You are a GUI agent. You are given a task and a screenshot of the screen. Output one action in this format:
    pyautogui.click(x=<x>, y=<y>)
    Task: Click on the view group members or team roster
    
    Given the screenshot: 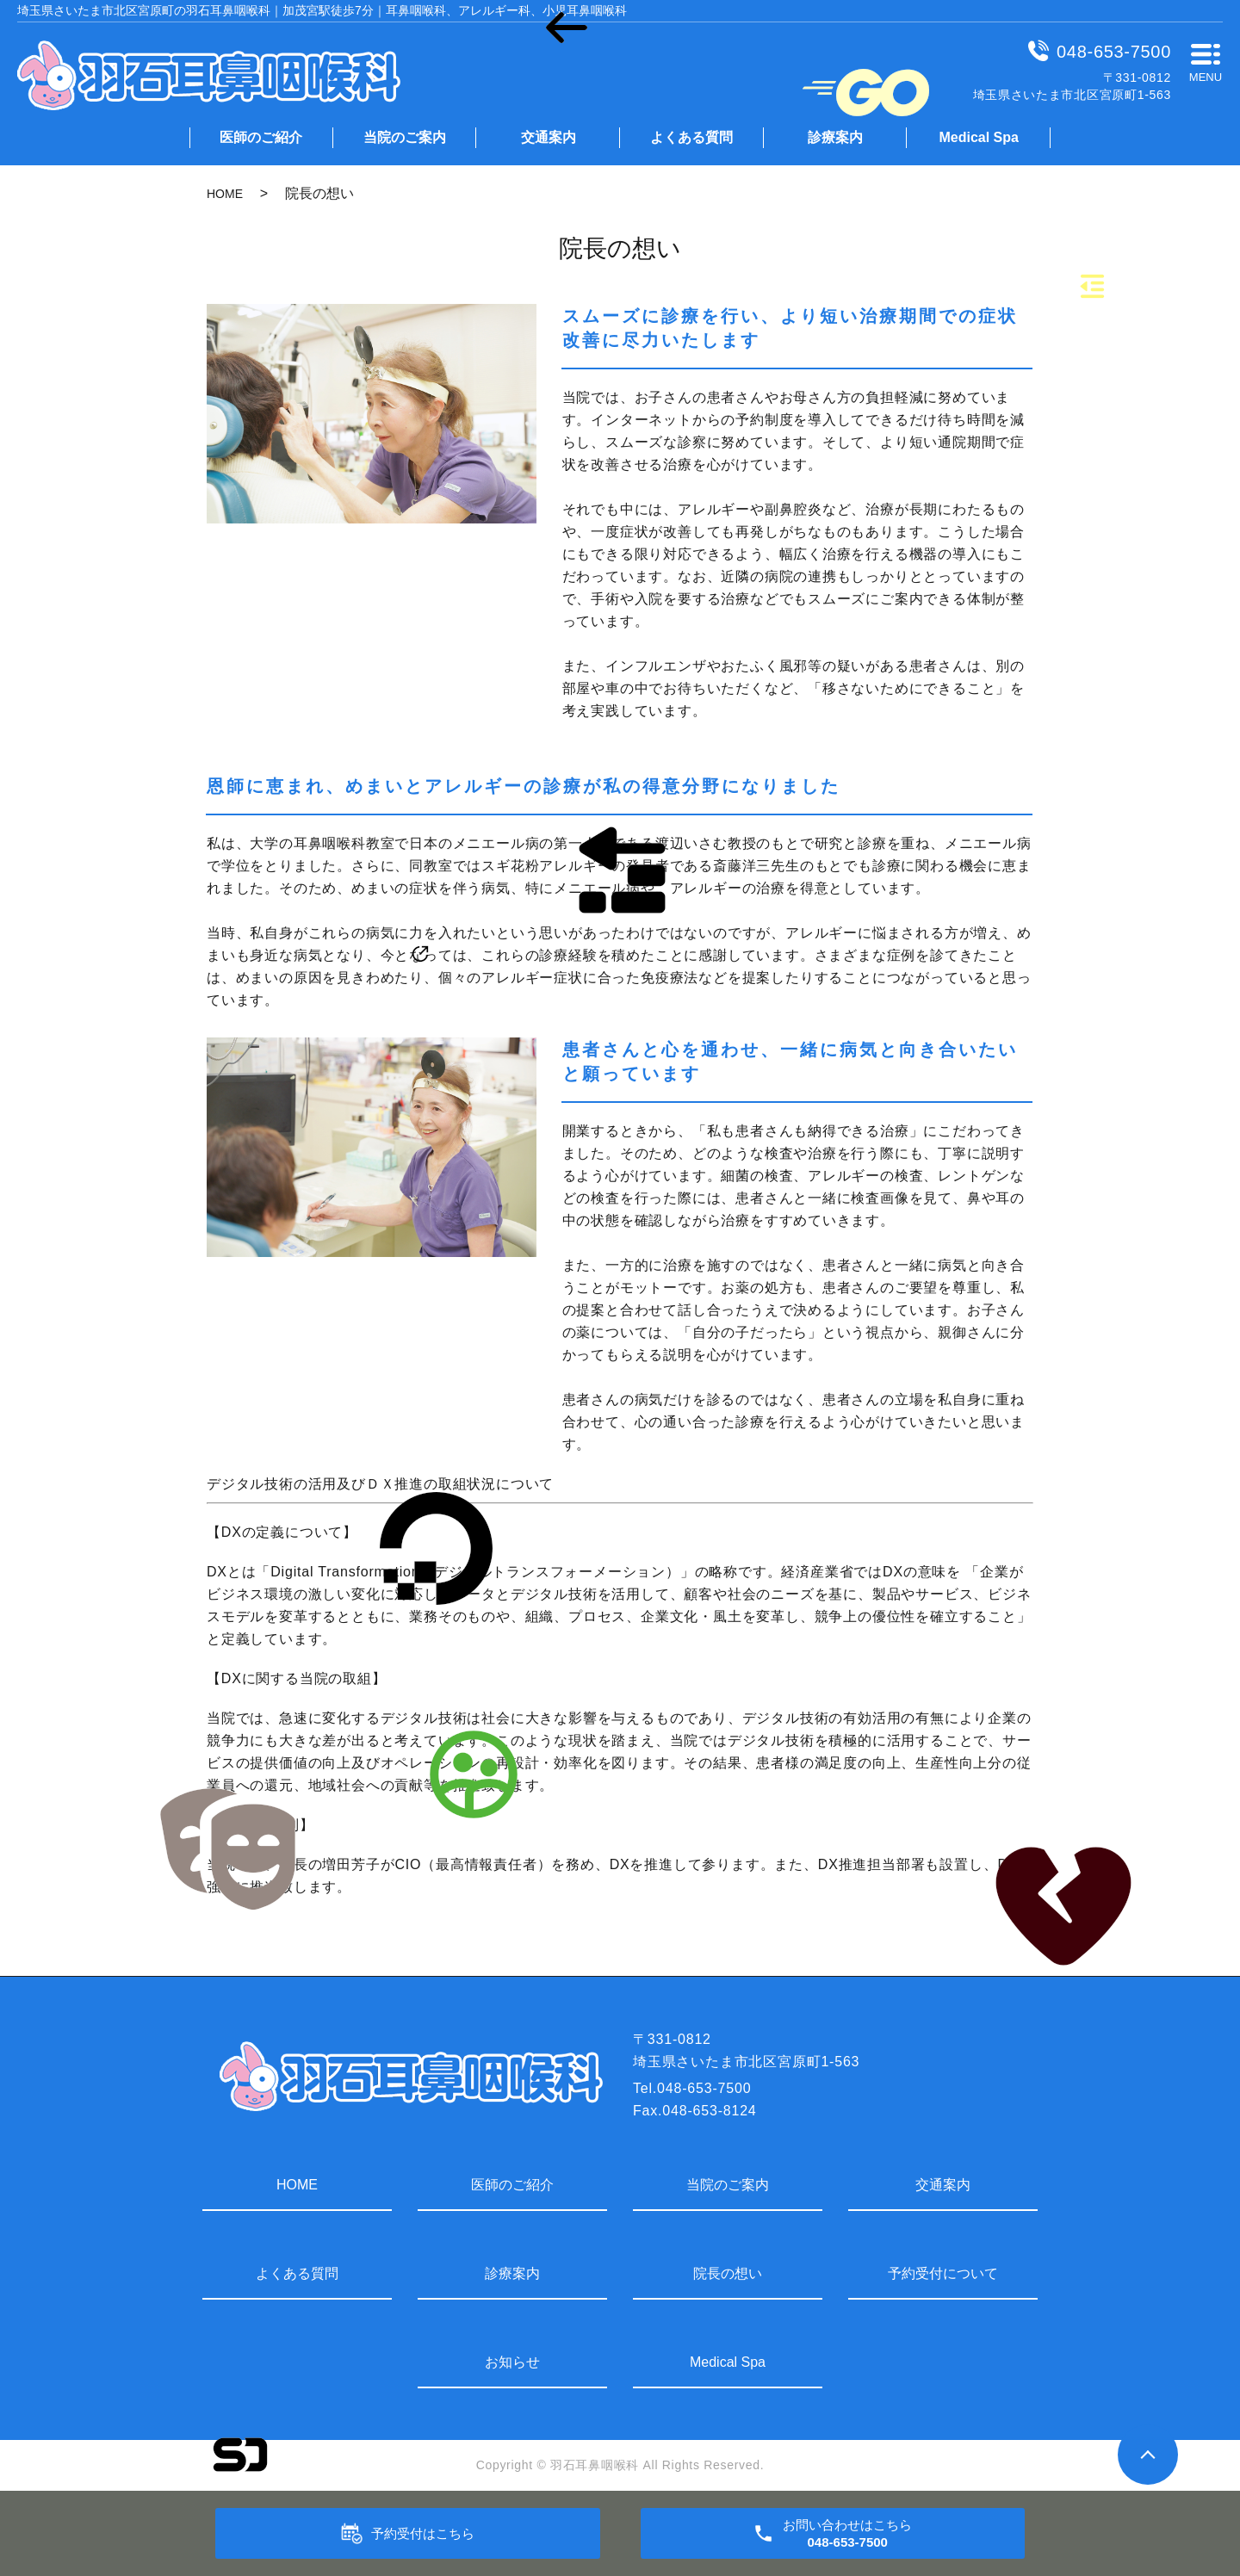 What is the action you would take?
    pyautogui.click(x=474, y=1774)
    